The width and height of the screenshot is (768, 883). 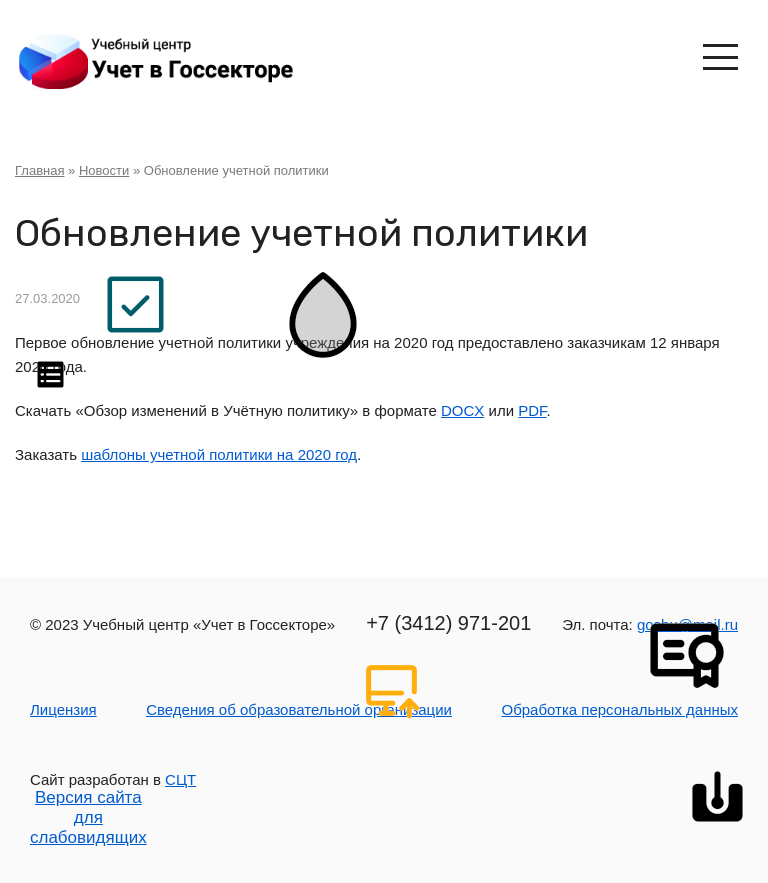 I want to click on mark a task or item as complete, so click(x=135, y=304).